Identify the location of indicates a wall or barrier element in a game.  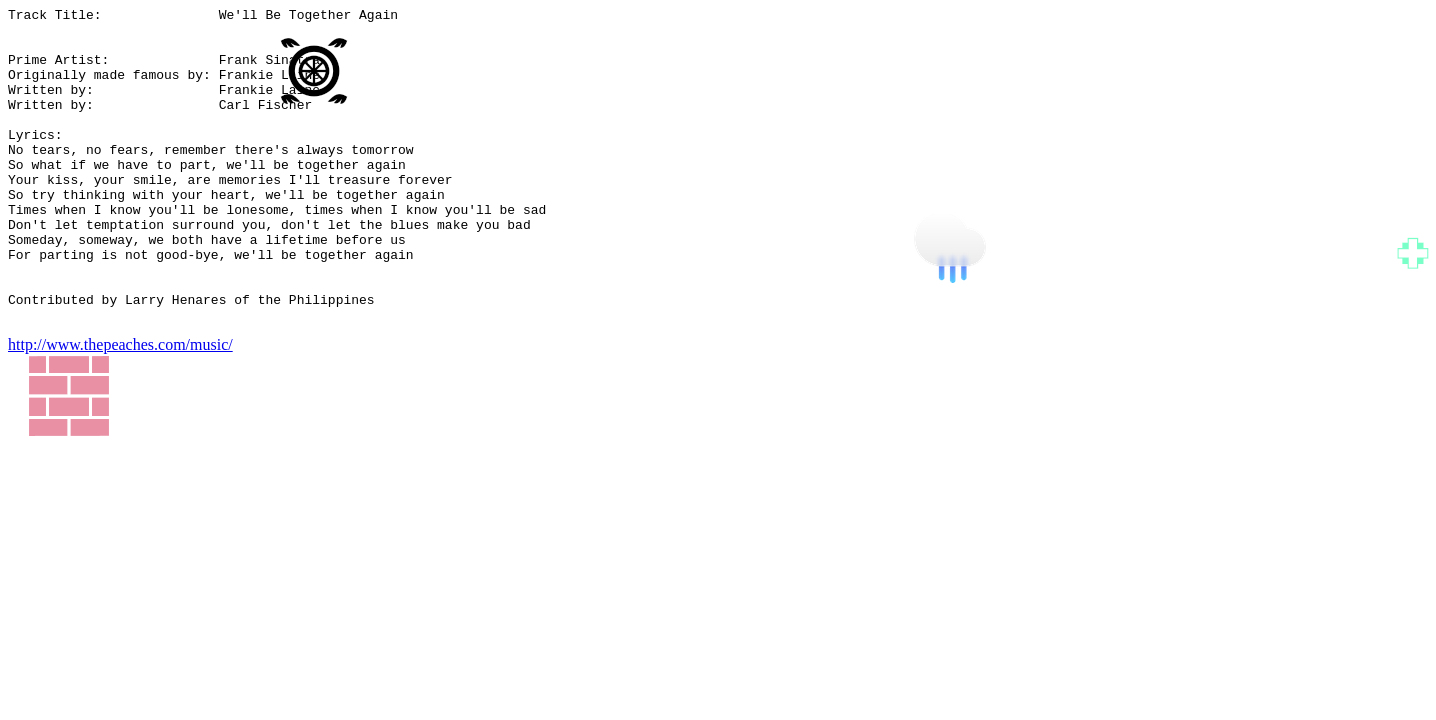
(69, 396).